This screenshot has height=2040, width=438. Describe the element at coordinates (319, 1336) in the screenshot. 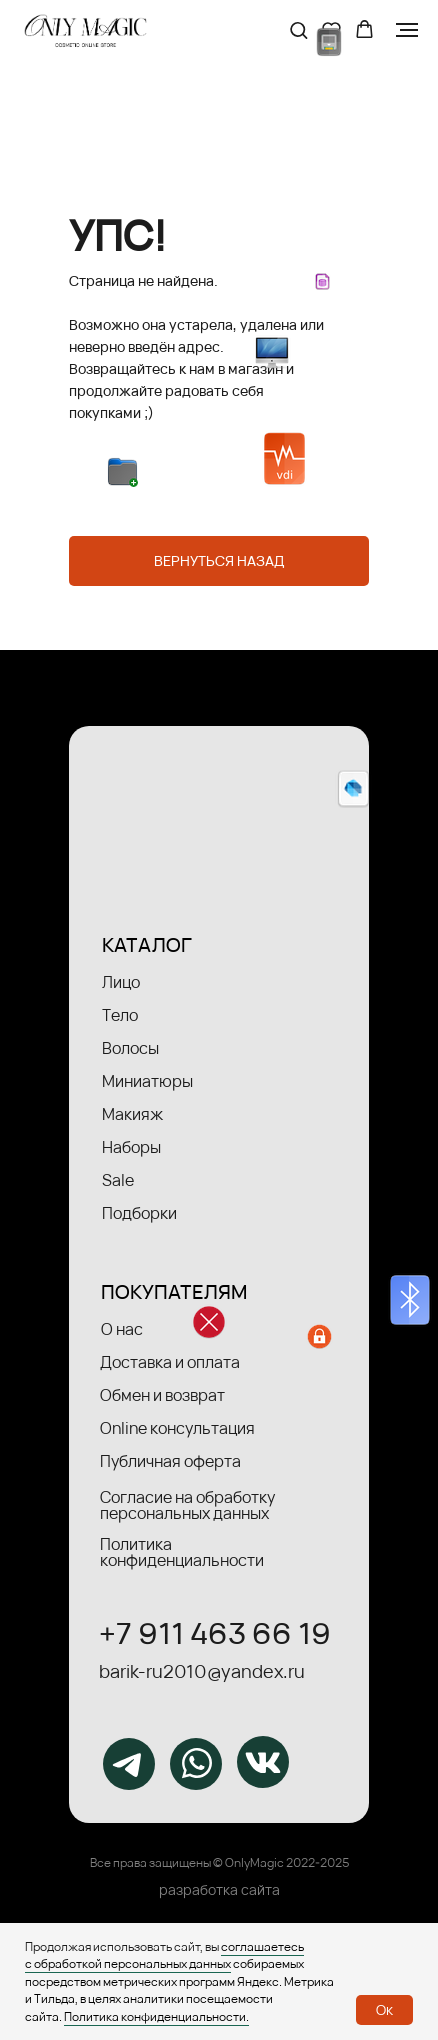

I see `access screen lock or security settings` at that location.